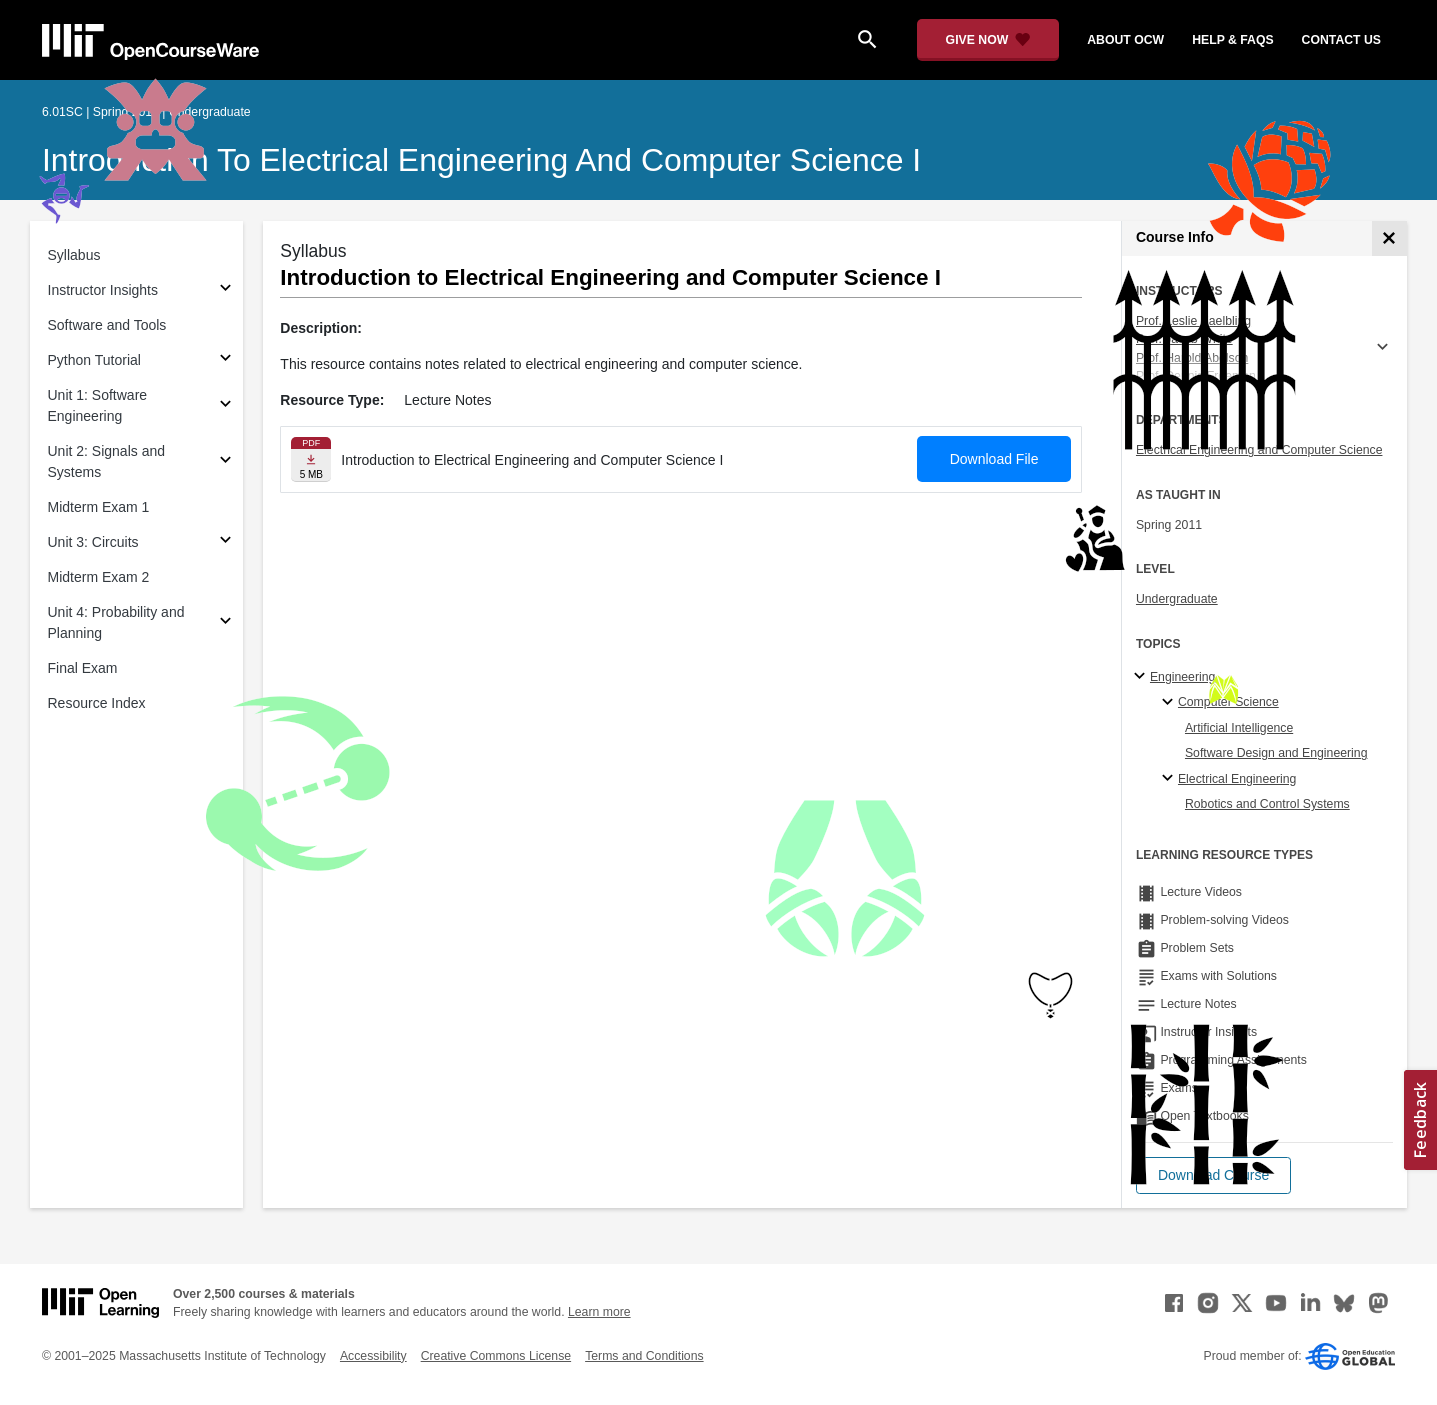 The width and height of the screenshot is (1437, 1405). Describe the element at coordinates (1201, 1104) in the screenshot. I see `bamboo plant icon for nature or zen-themed content` at that location.